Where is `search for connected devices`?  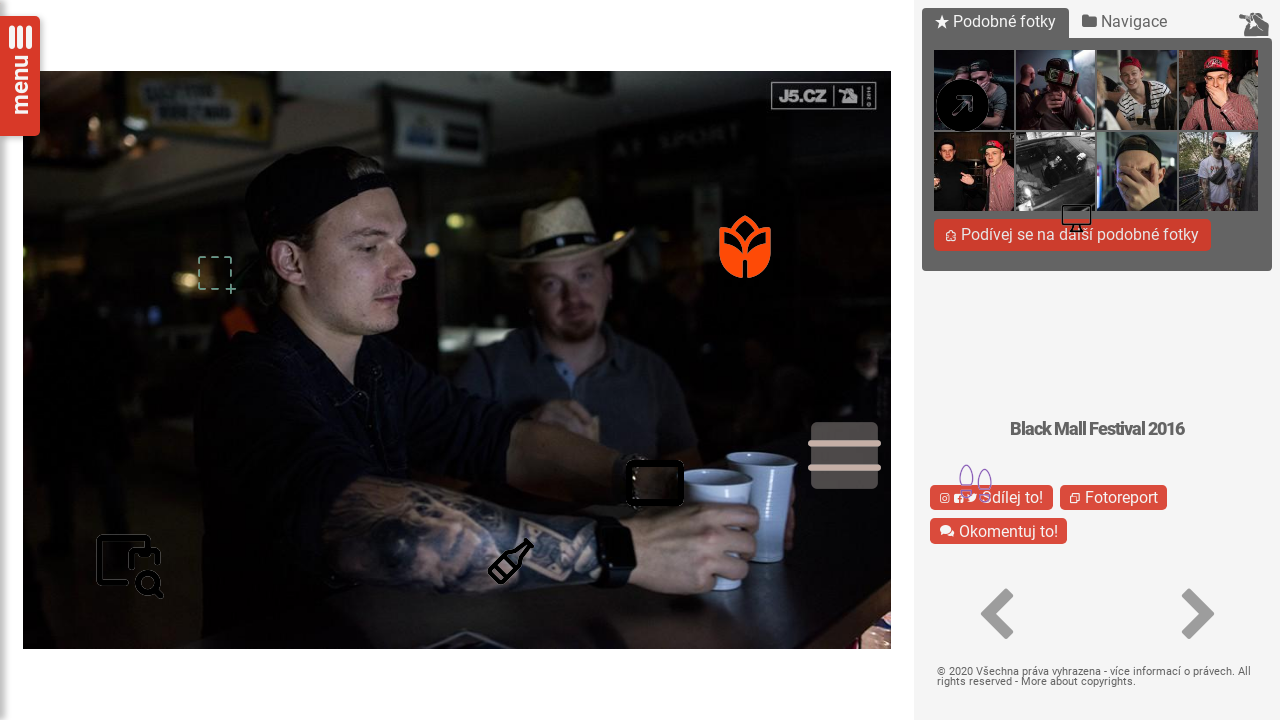 search for connected devices is located at coordinates (128, 563).